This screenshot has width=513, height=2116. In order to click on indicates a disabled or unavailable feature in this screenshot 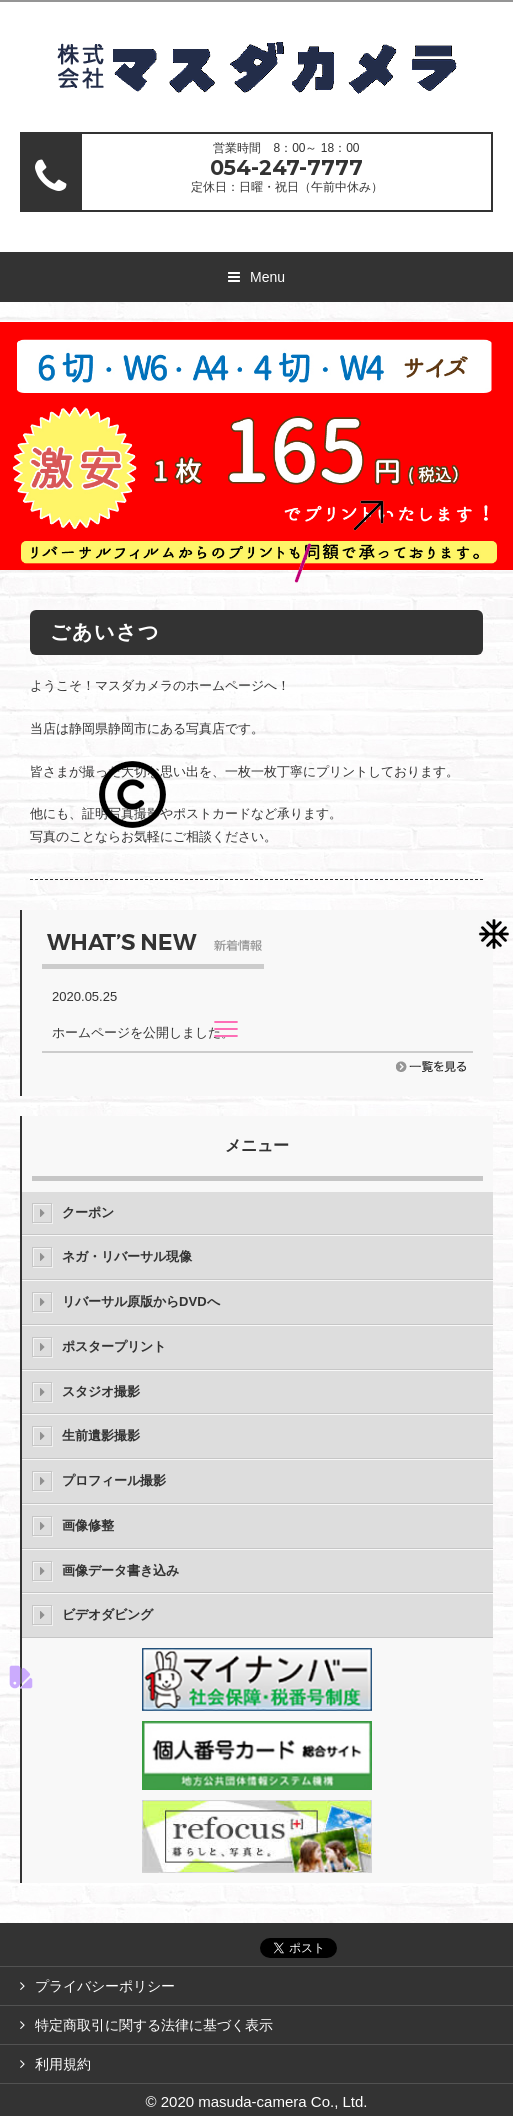, I will do `click(303, 563)`.